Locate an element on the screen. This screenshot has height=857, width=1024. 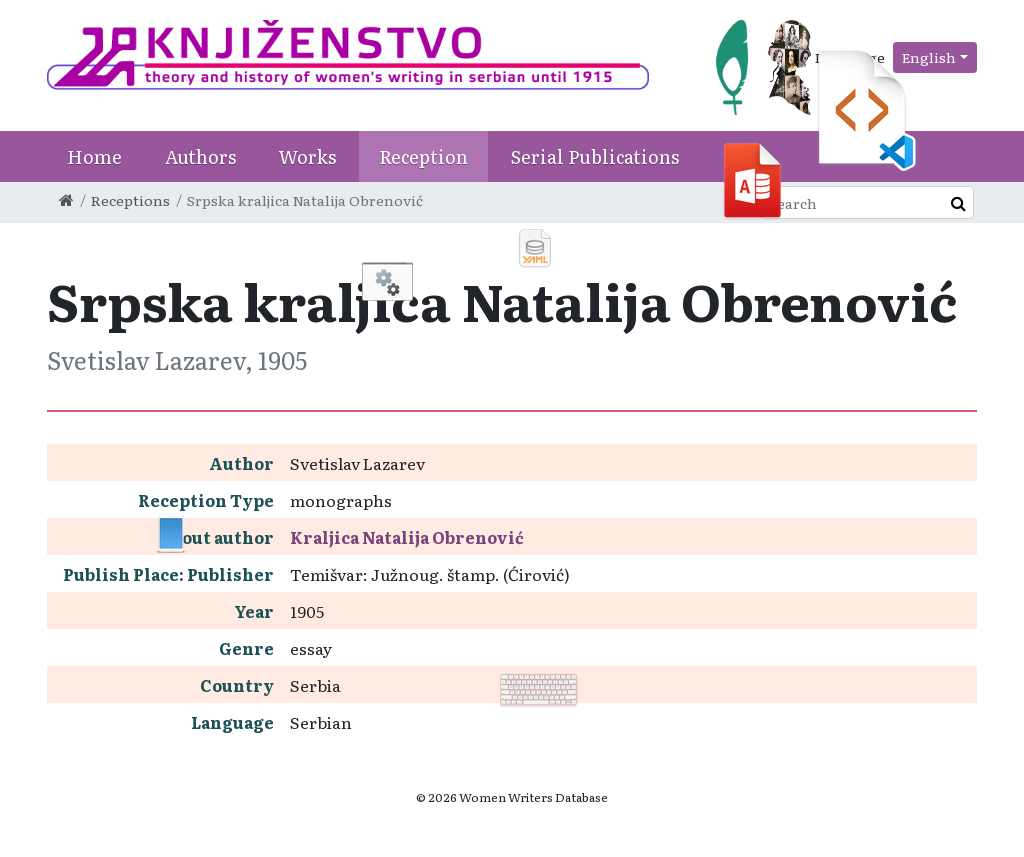
open an HTML file in Visual Studio Code is located at coordinates (862, 110).